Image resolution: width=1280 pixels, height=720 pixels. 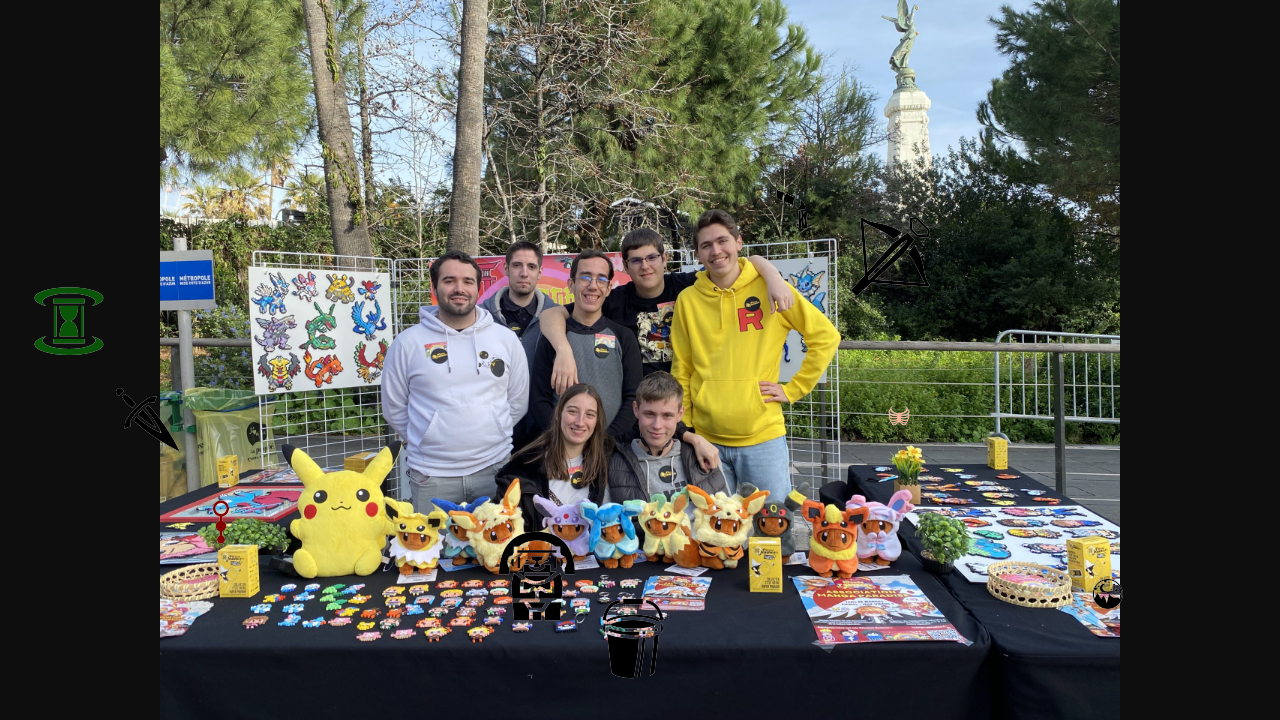 I want to click on select crossbow weapon in game inventory, so click(x=890, y=257).